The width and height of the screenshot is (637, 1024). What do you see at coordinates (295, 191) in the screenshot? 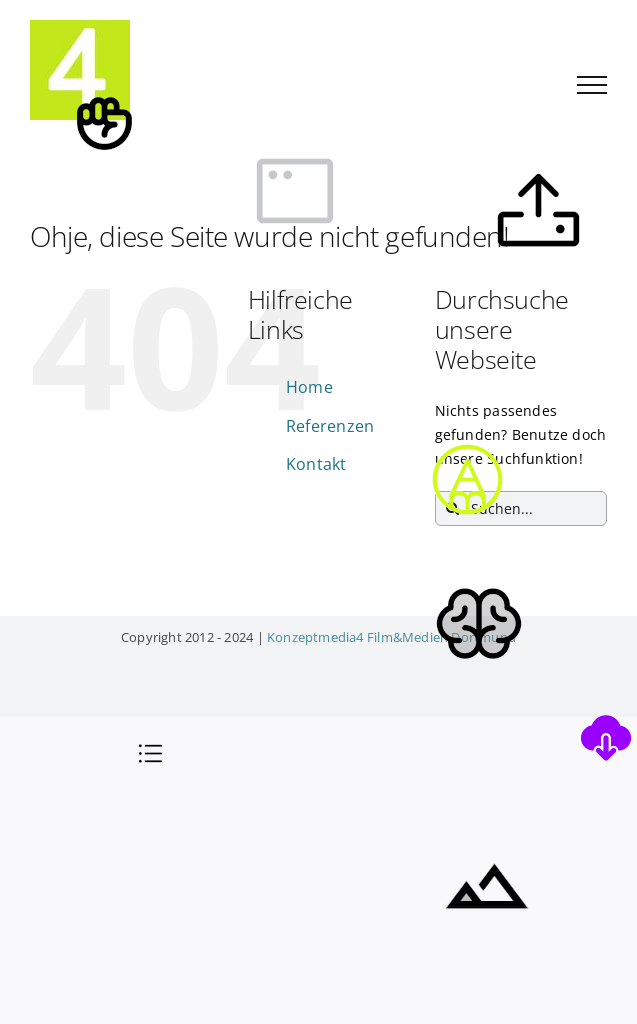
I see `open a new application window` at bounding box center [295, 191].